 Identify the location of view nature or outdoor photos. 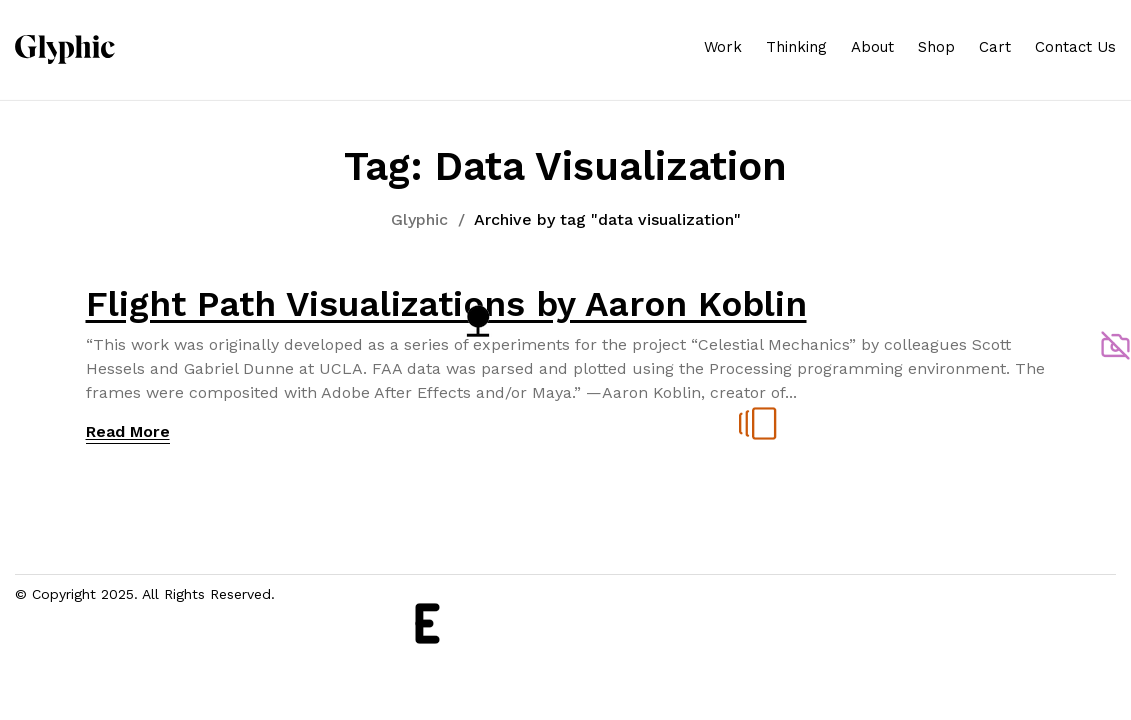
(478, 321).